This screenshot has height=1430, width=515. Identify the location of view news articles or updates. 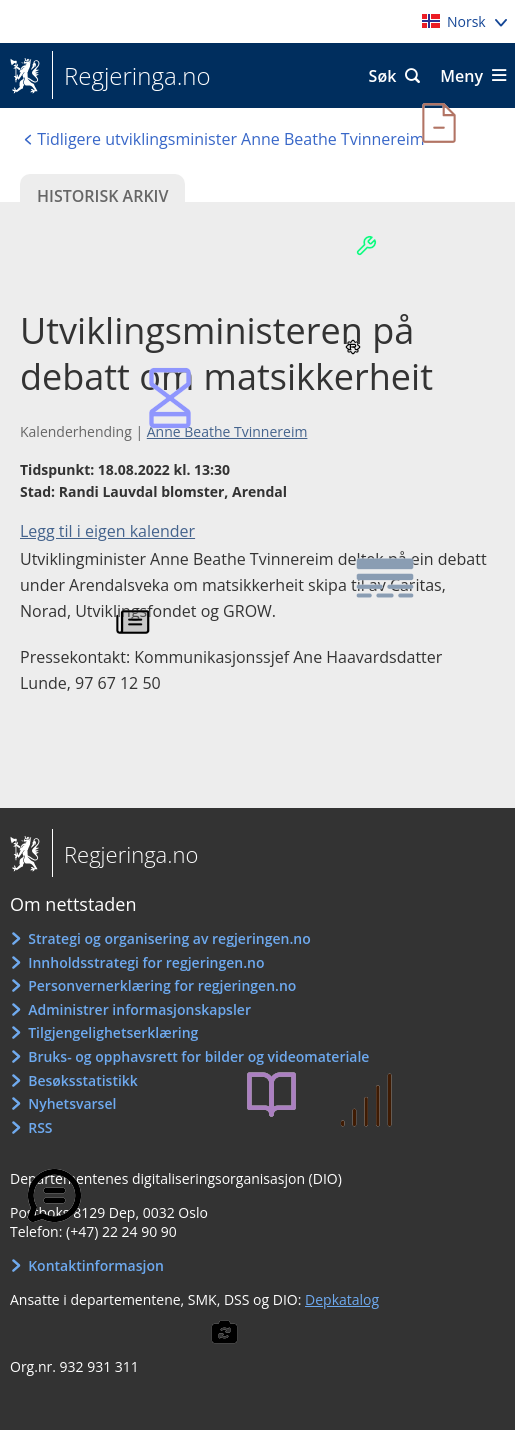
(134, 622).